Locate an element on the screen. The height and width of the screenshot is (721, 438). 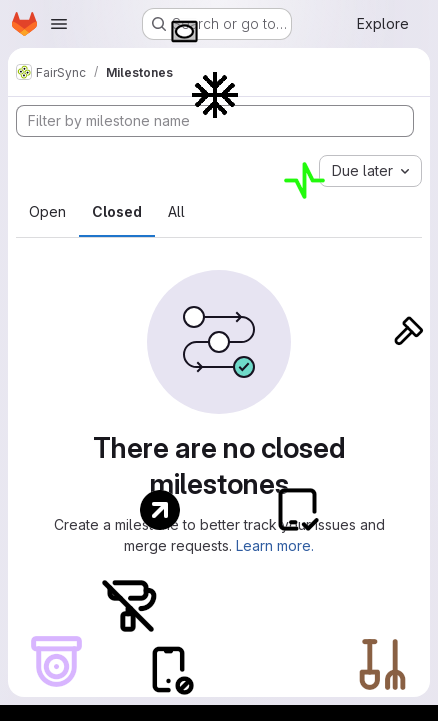
apply vignette effect to photo is located at coordinates (184, 31).